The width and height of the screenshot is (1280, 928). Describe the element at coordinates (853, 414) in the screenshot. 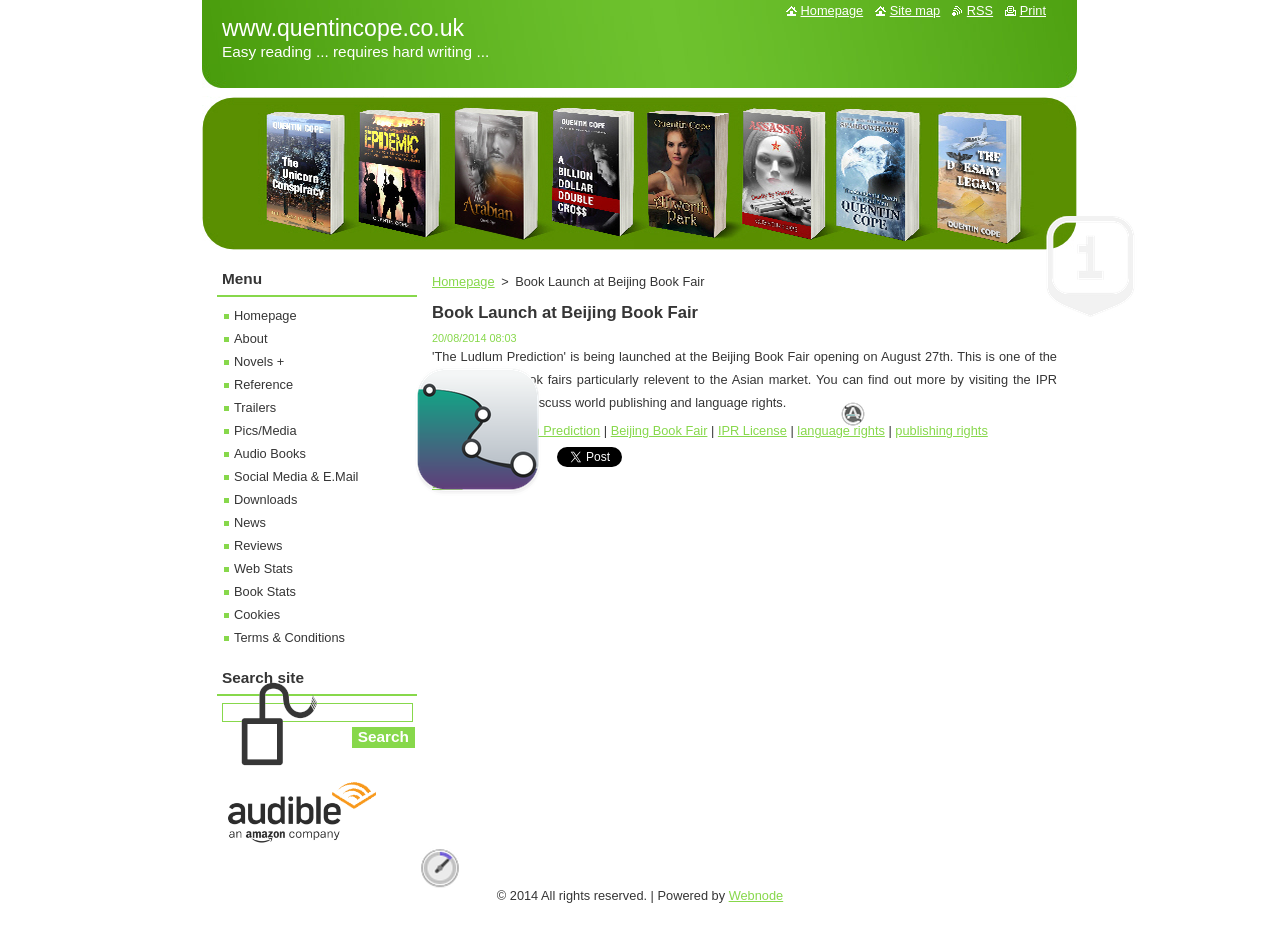

I see `check for available software updates` at that location.